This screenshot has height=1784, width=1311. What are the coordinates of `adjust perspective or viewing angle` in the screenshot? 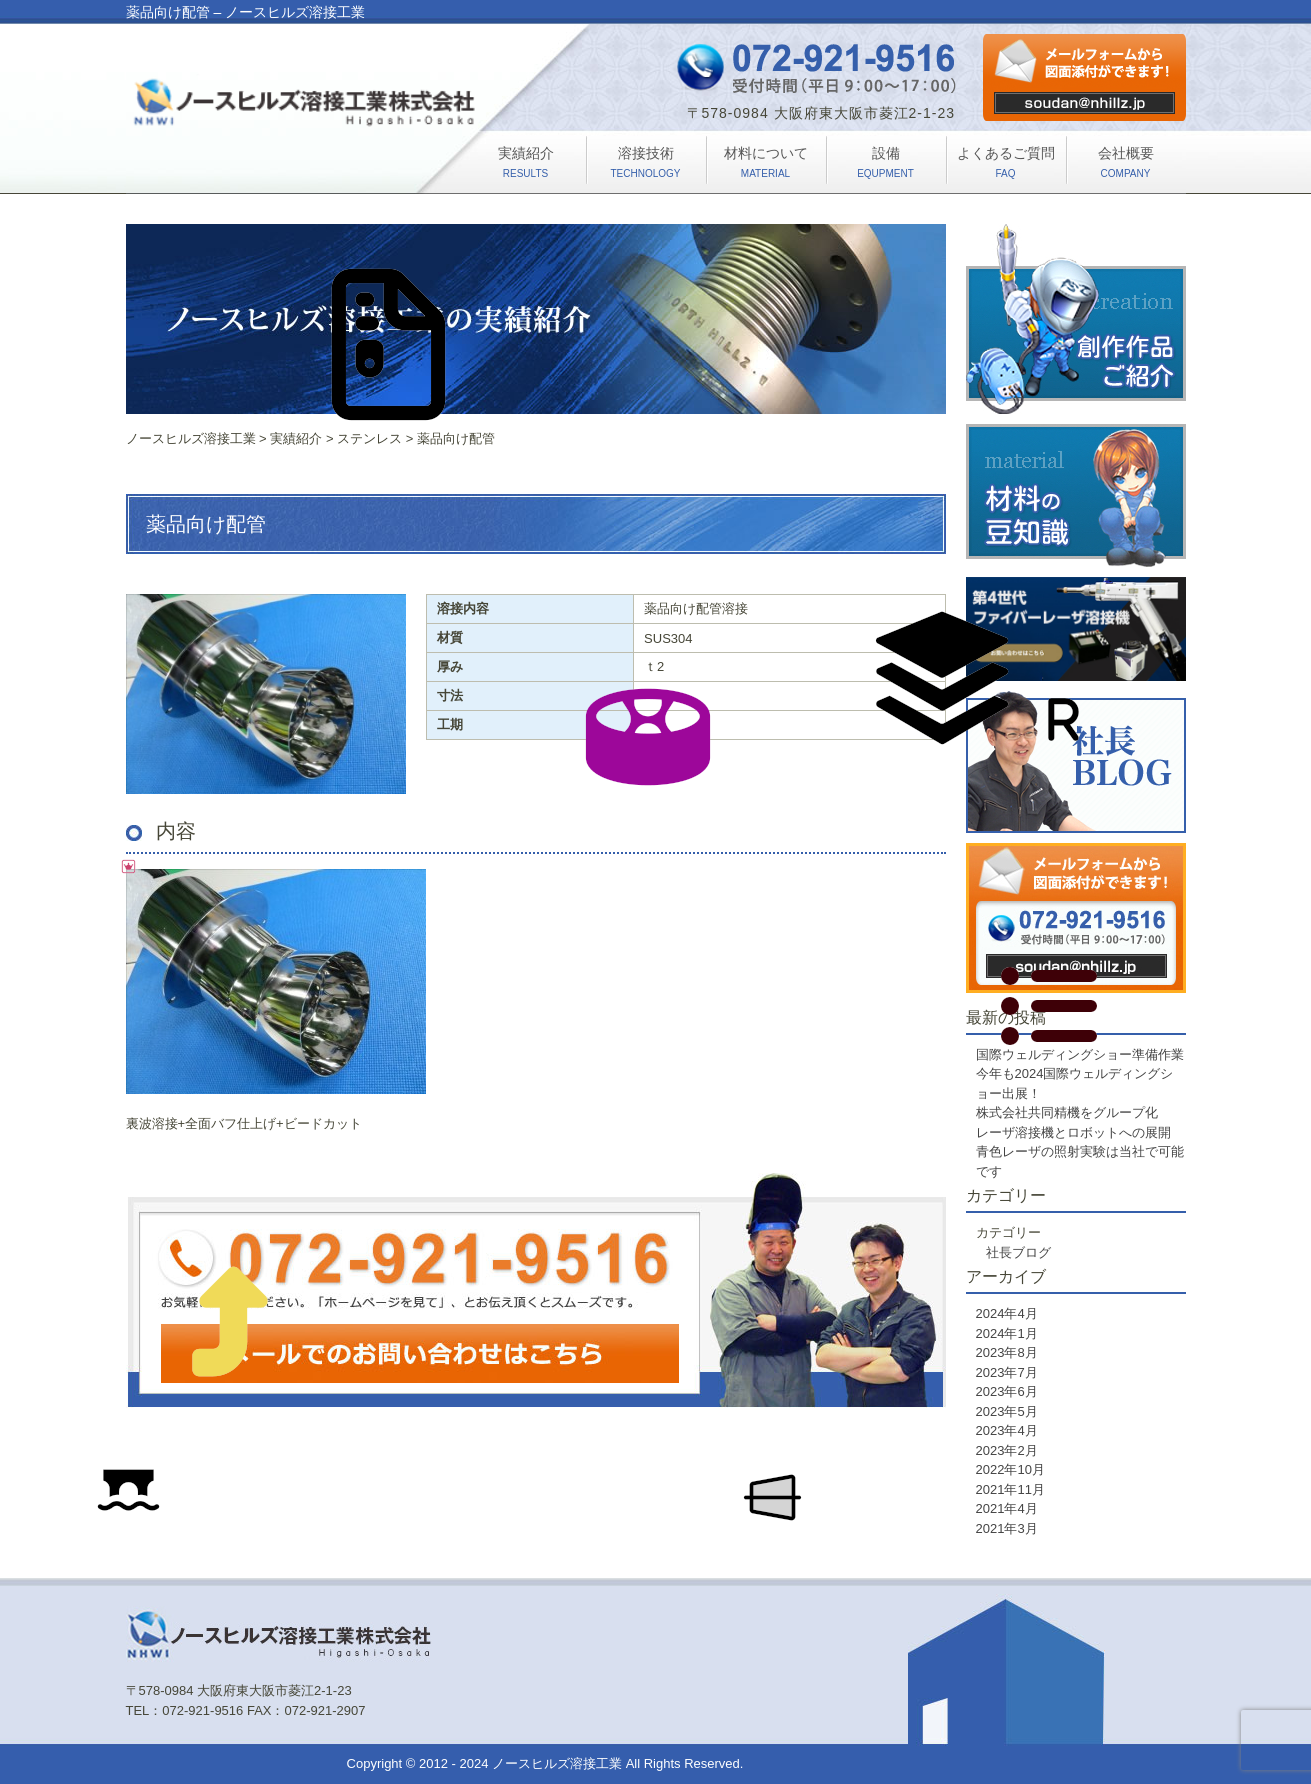 It's located at (772, 1497).